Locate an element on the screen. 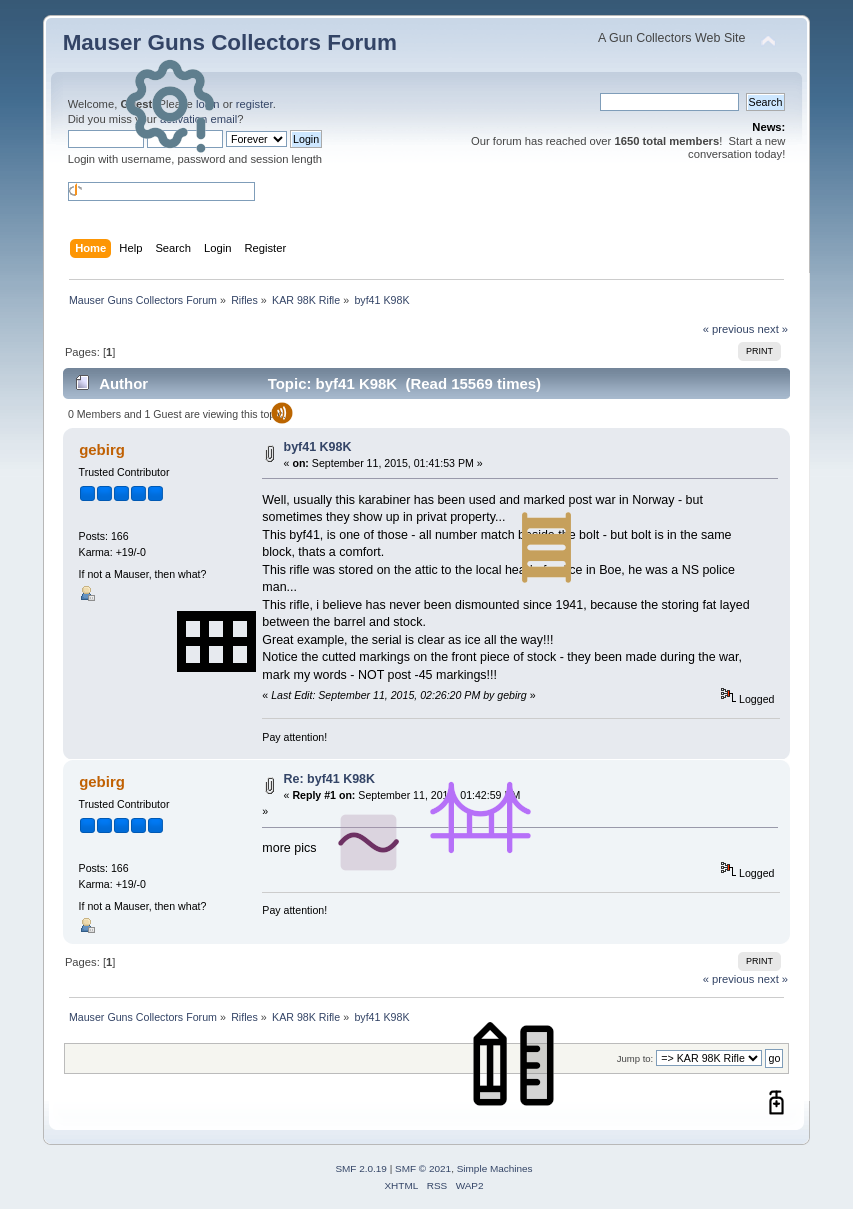 The height and width of the screenshot is (1209, 853). indicates approximate or similar value is located at coordinates (368, 842).